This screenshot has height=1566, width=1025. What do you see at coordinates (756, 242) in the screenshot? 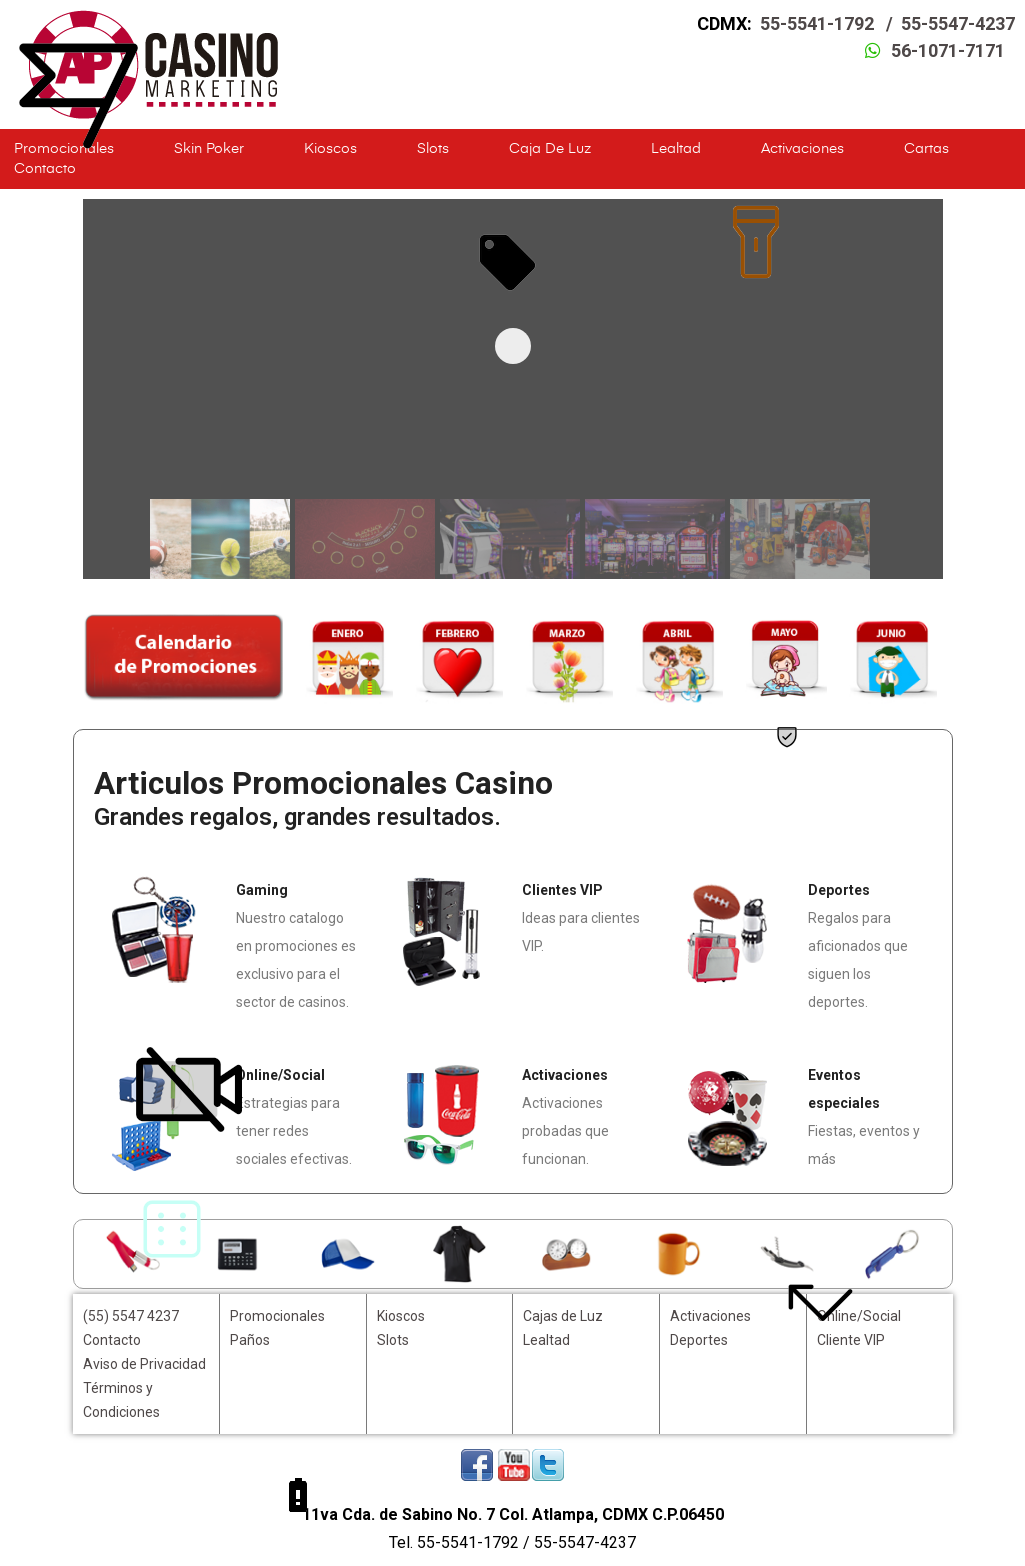
I see `toggle flashlight on or off` at bounding box center [756, 242].